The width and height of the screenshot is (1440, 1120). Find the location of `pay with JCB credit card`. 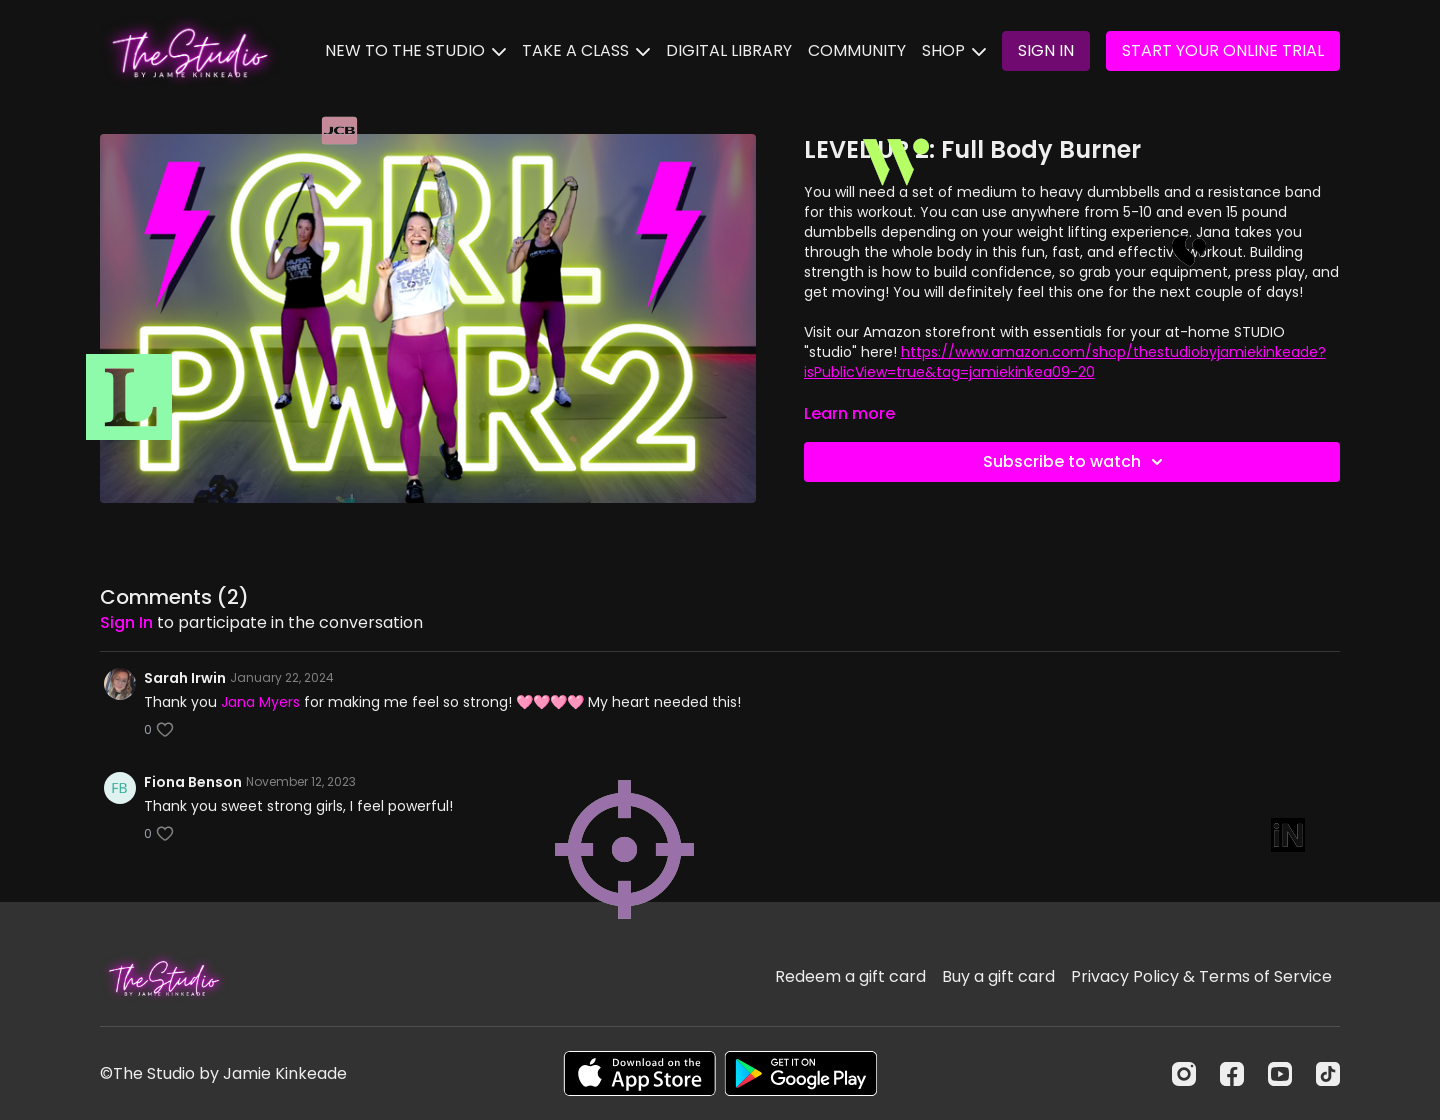

pay with JCB credit card is located at coordinates (339, 130).